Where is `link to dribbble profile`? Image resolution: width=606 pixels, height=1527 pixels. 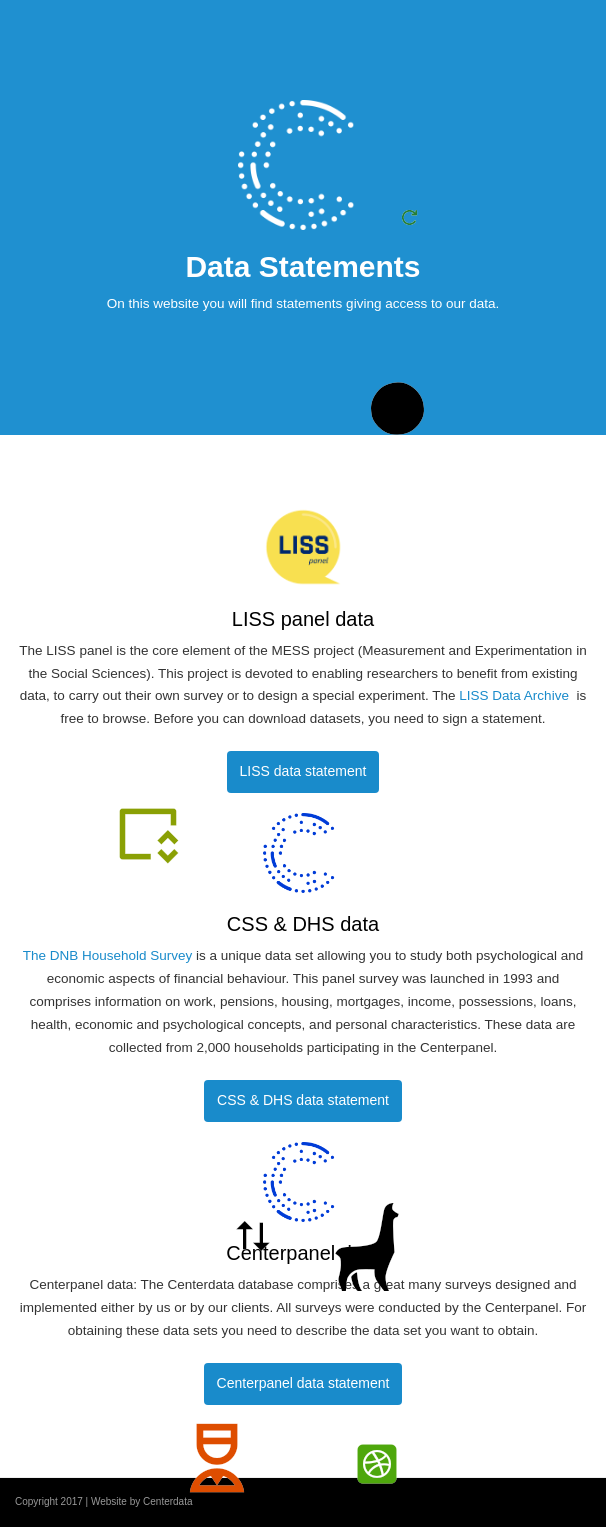
link to dribbble profile is located at coordinates (377, 1464).